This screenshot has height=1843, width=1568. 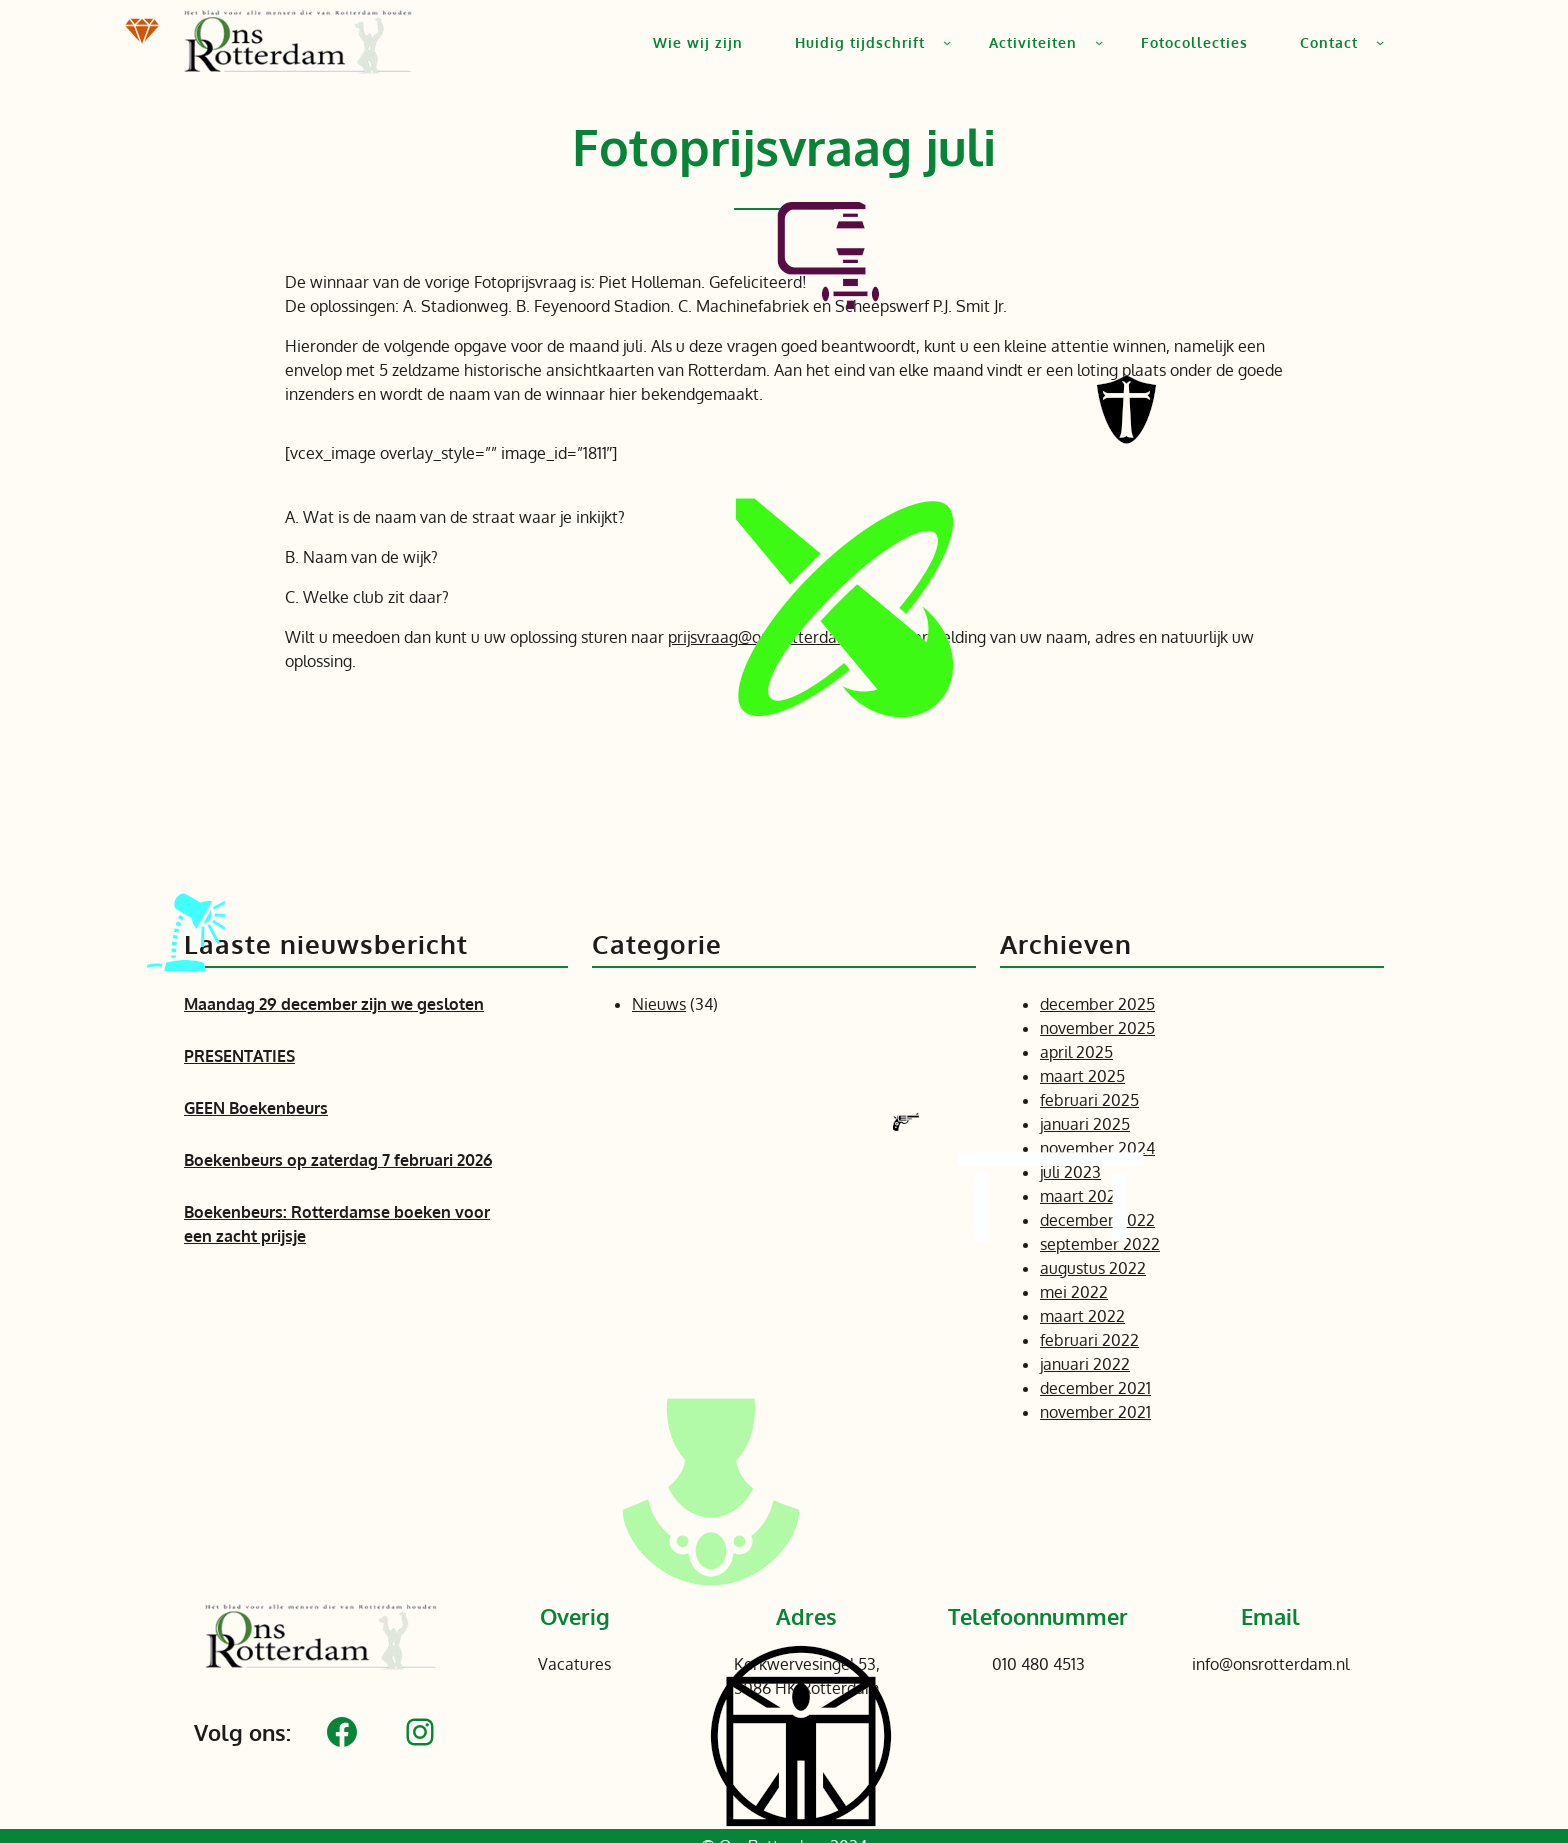 What do you see at coordinates (1126, 409) in the screenshot?
I see `select knight or crusader class` at bounding box center [1126, 409].